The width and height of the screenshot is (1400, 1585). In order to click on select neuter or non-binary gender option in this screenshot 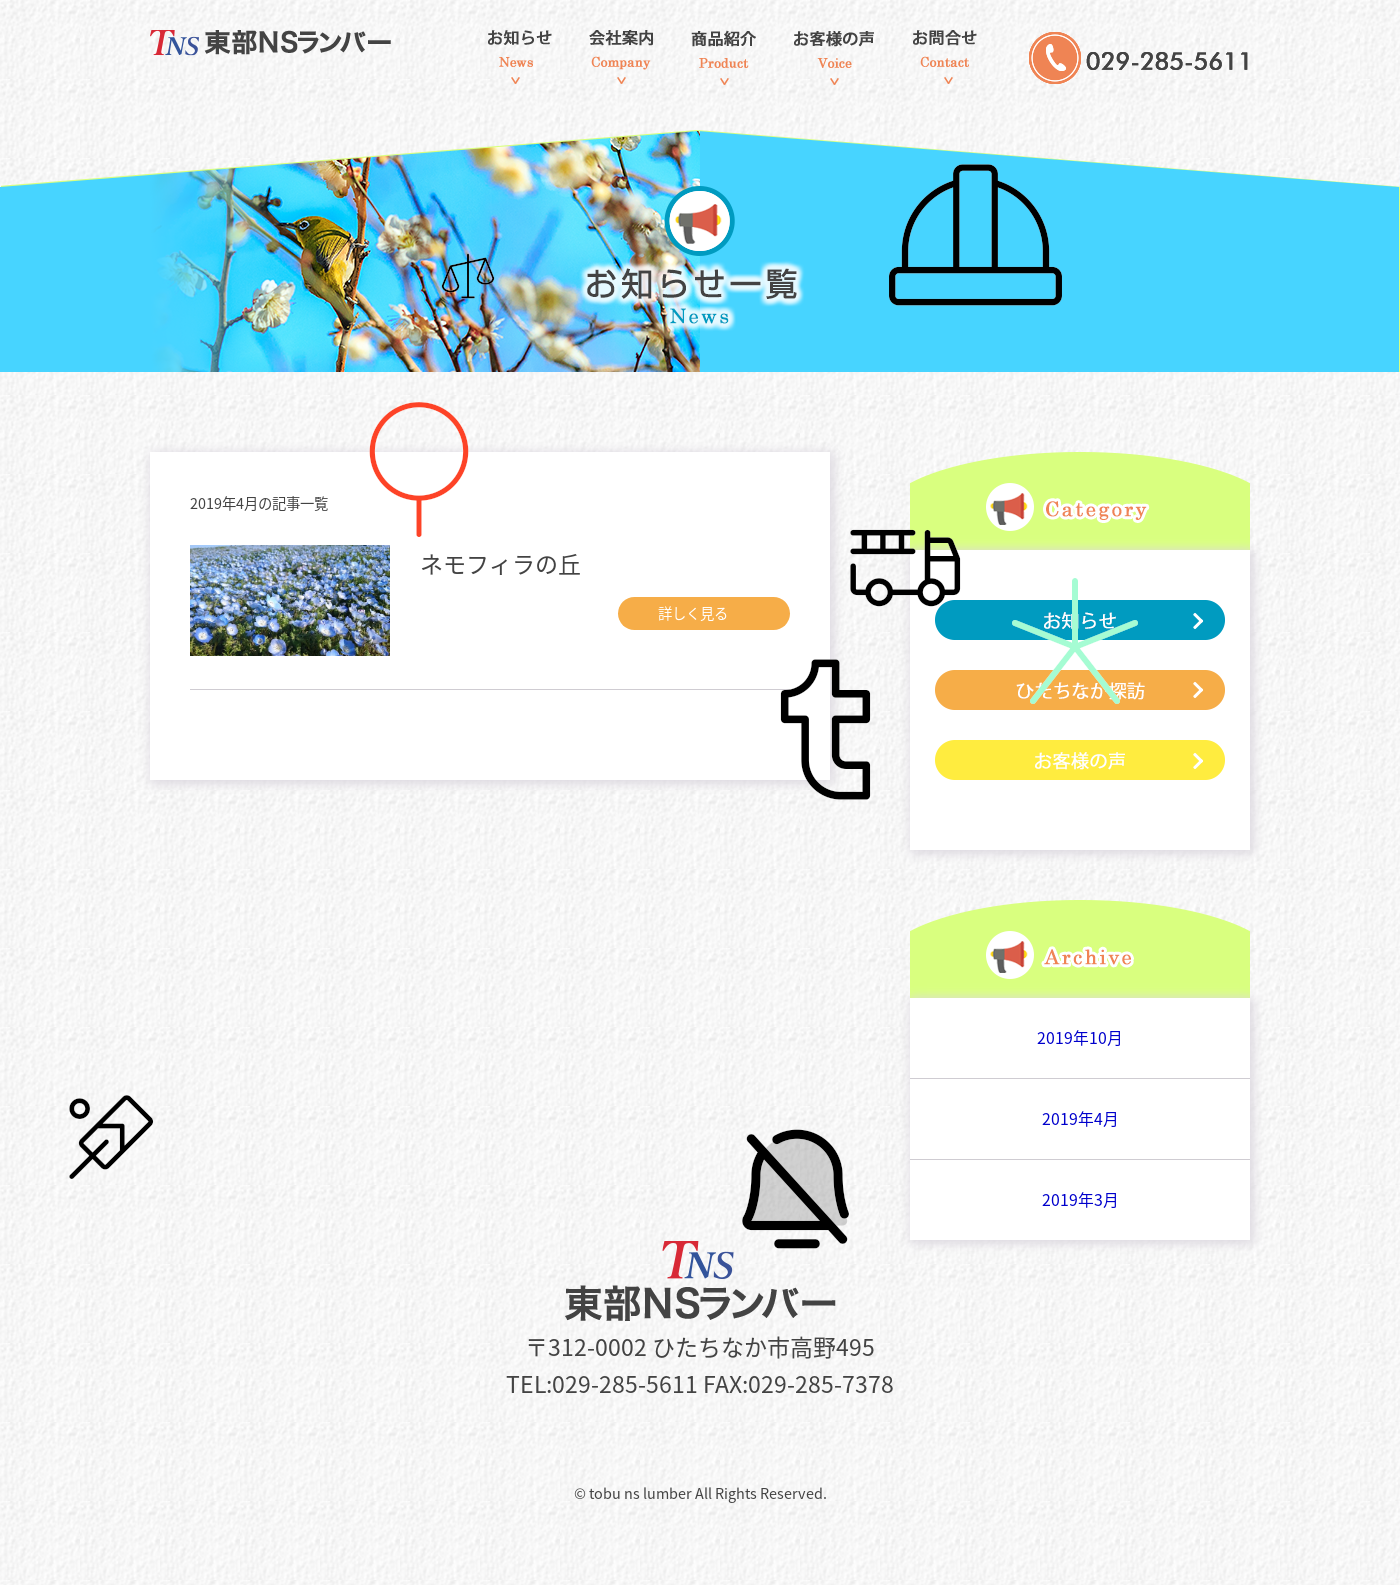, I will do `click(419, 467)`.